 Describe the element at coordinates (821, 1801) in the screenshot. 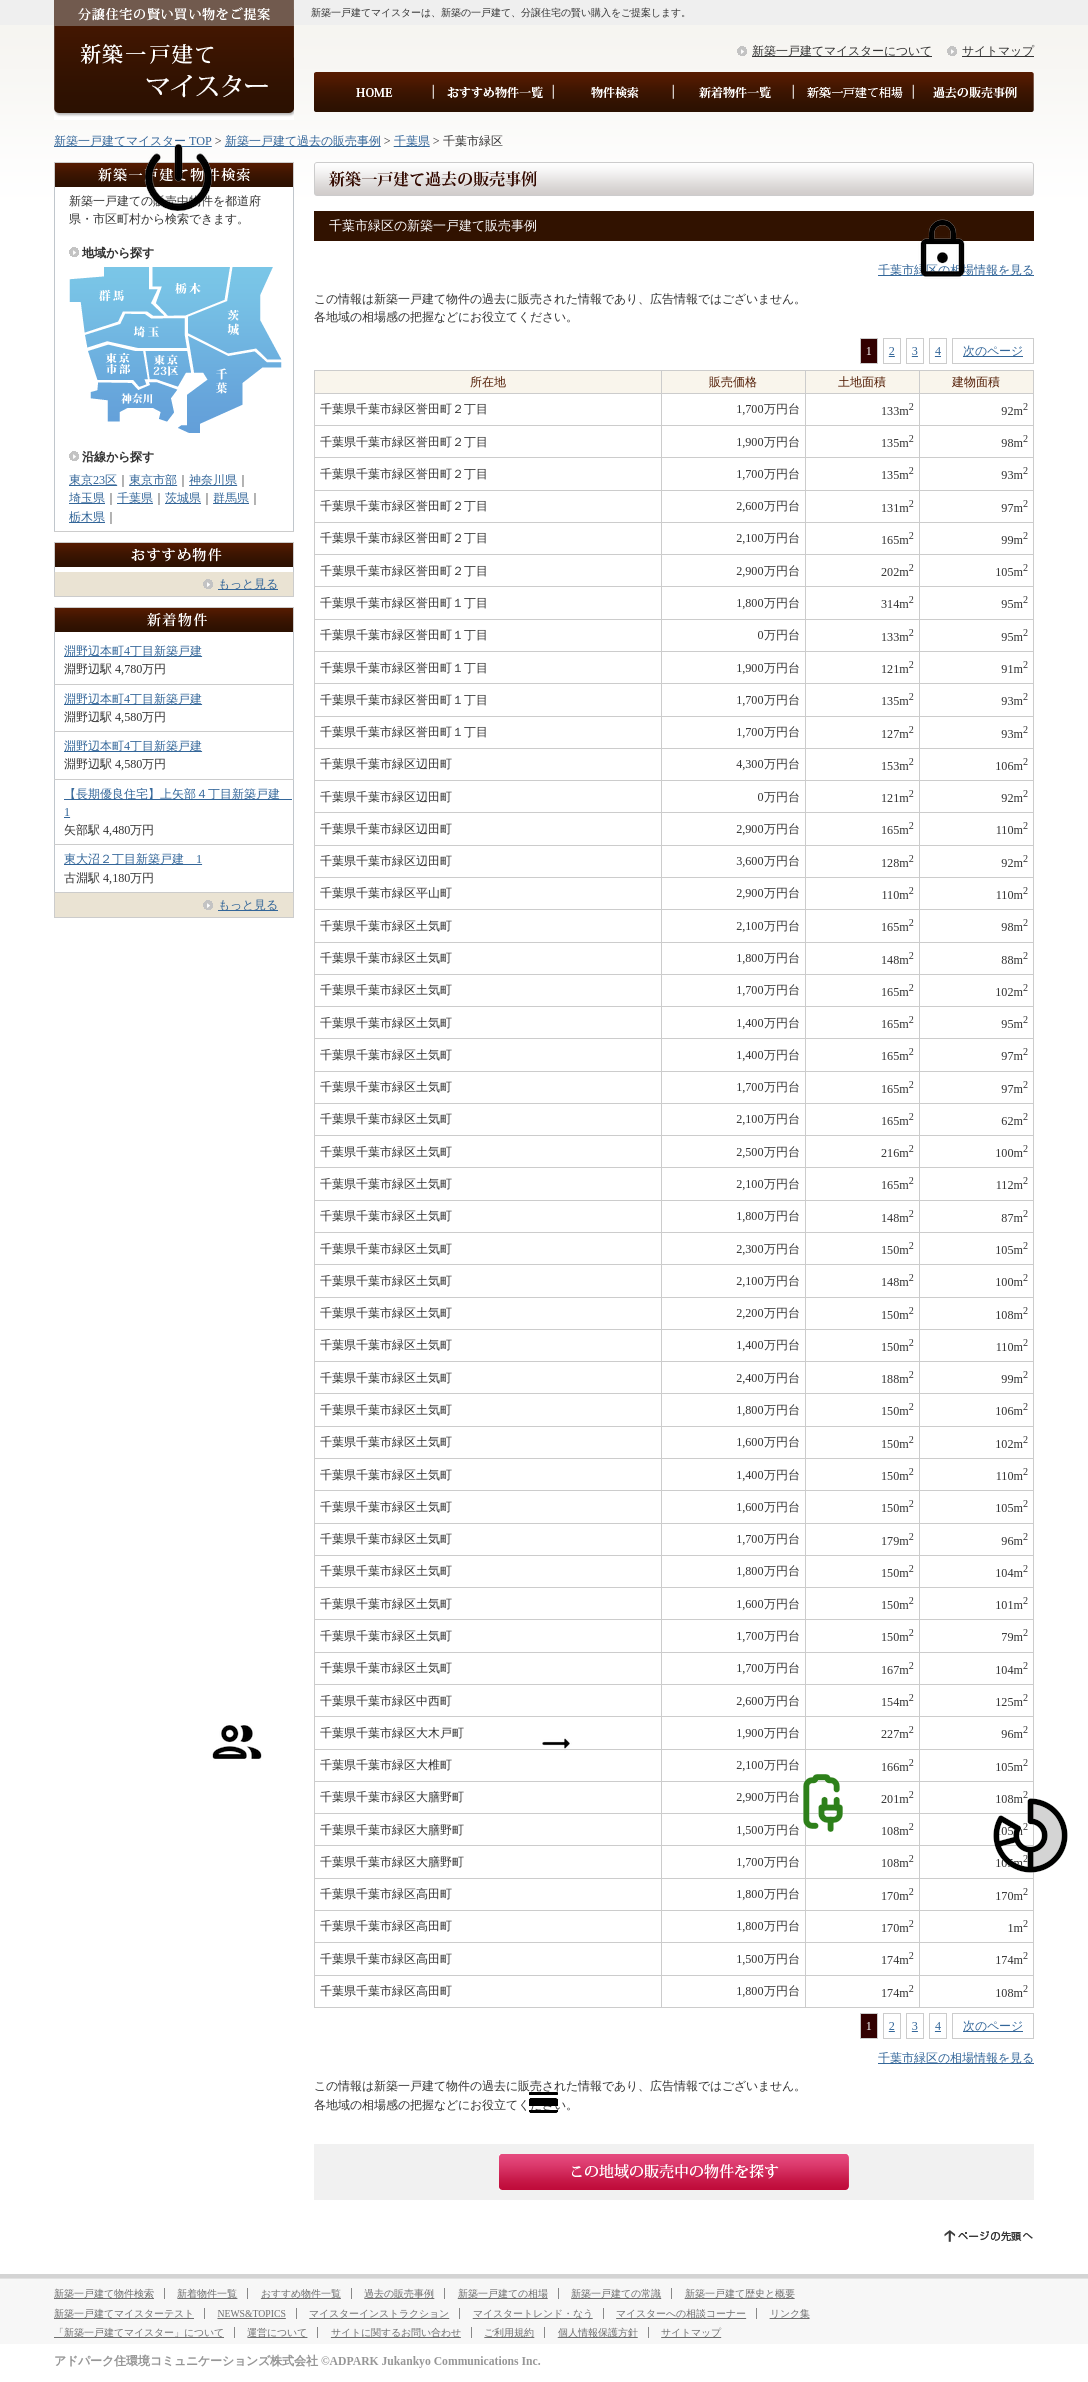

I see `indicates battery is currently charging` at that location.